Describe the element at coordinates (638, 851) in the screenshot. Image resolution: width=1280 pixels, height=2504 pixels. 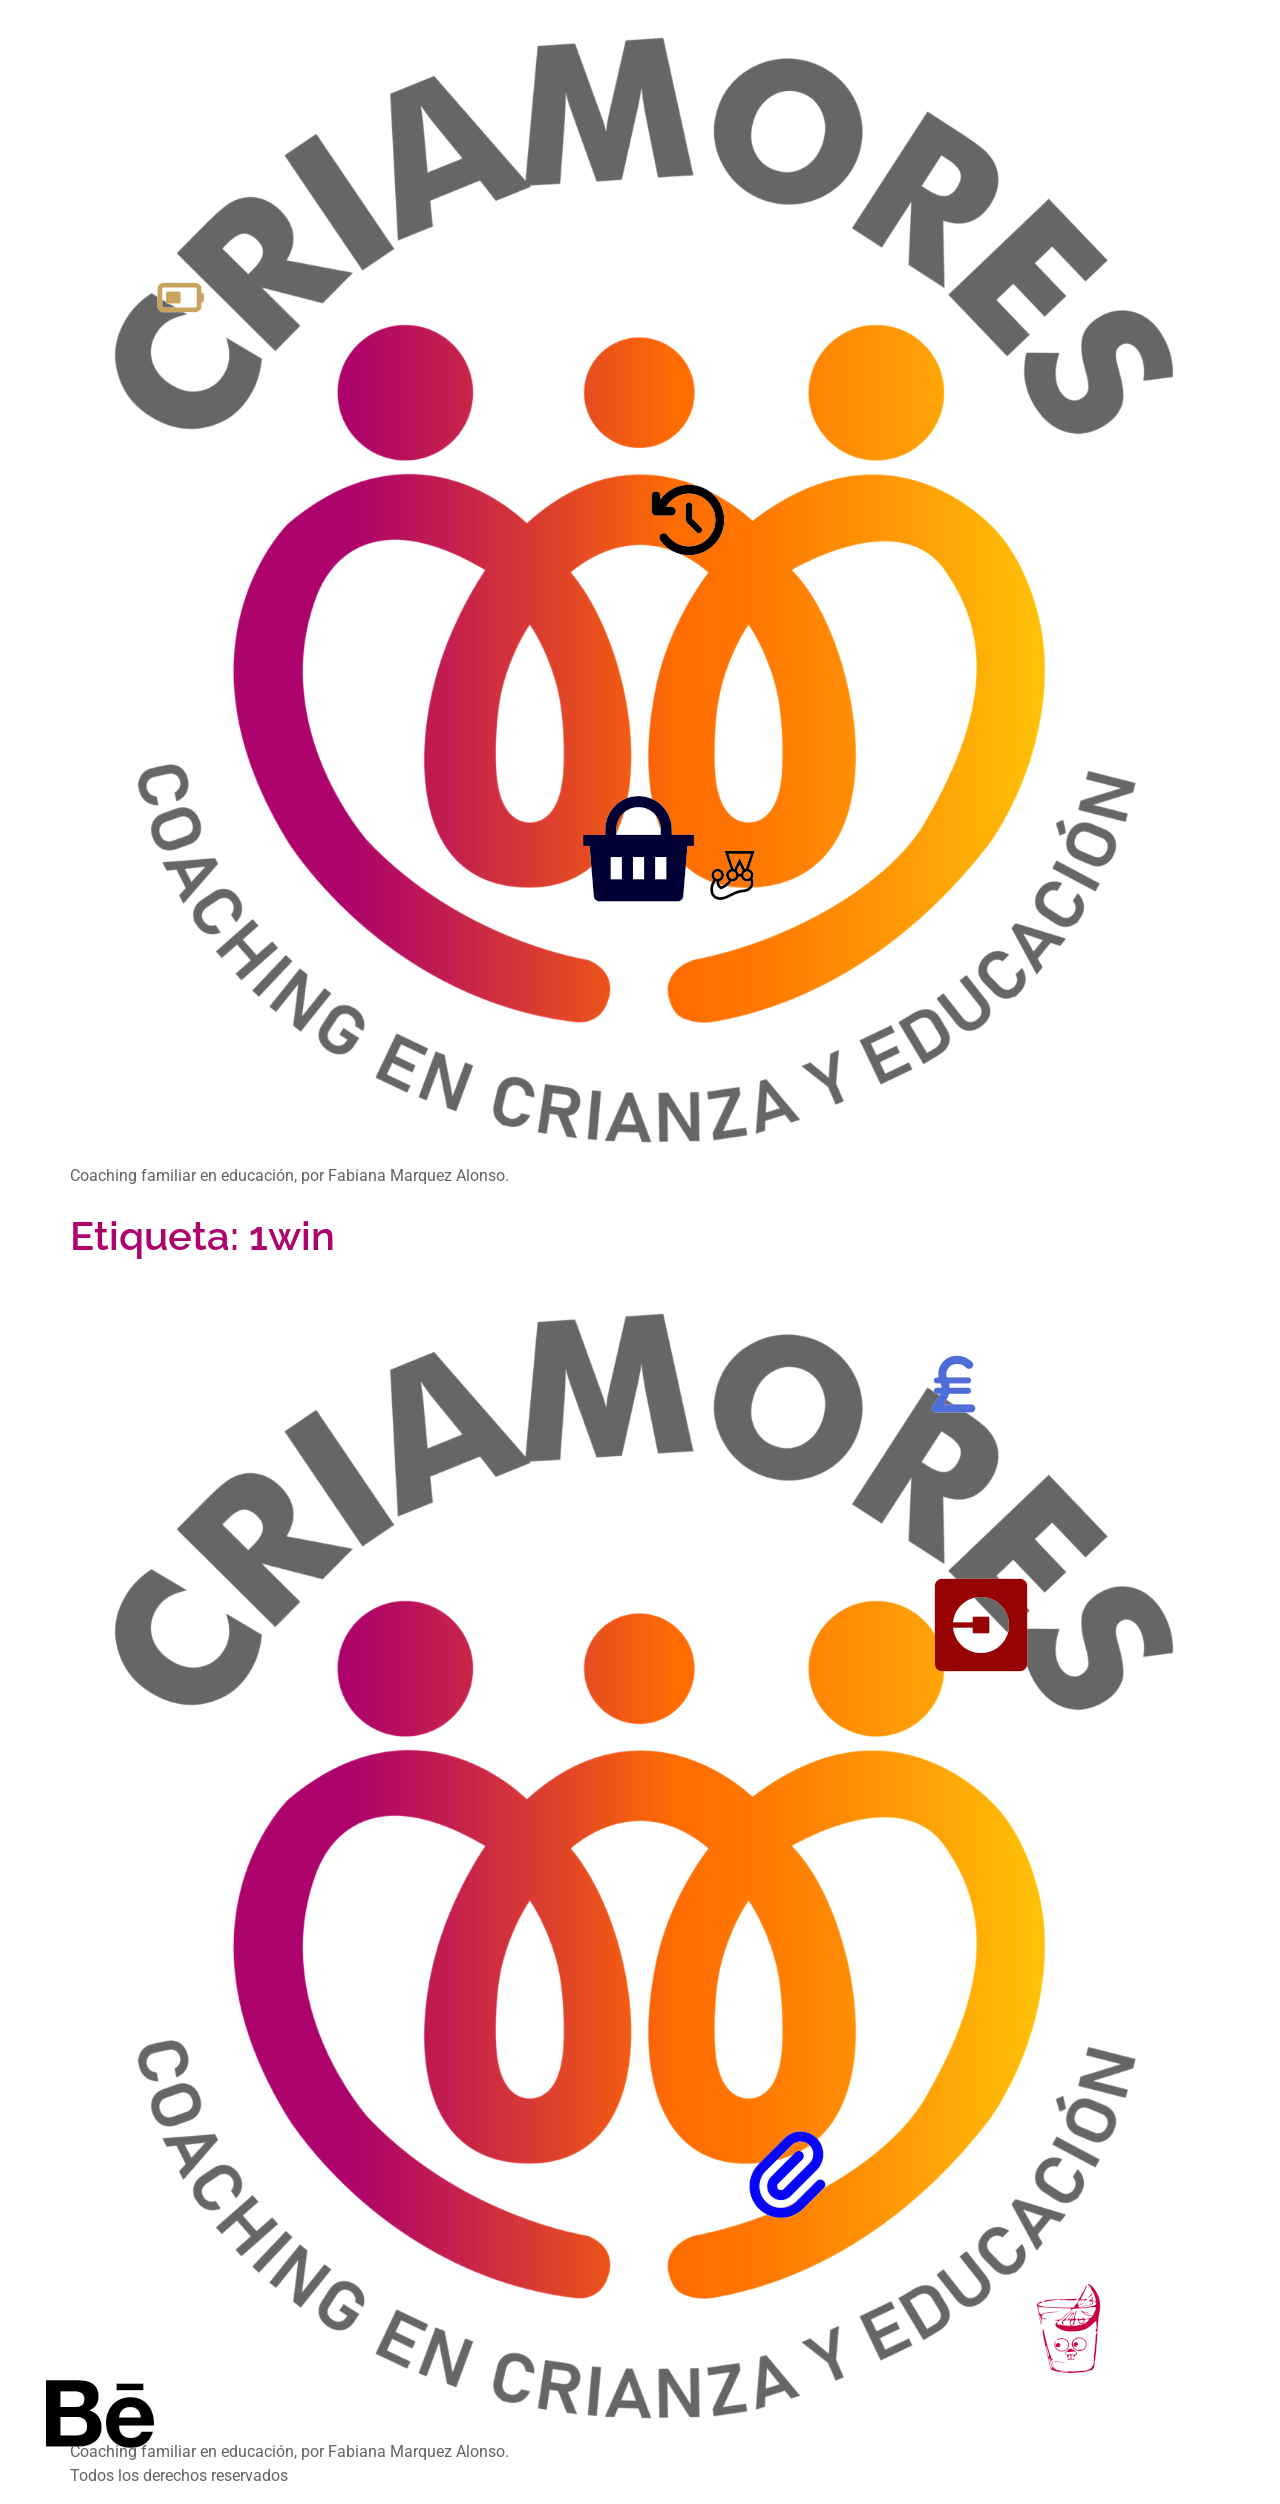
I see `view your shopping basket` at that location.